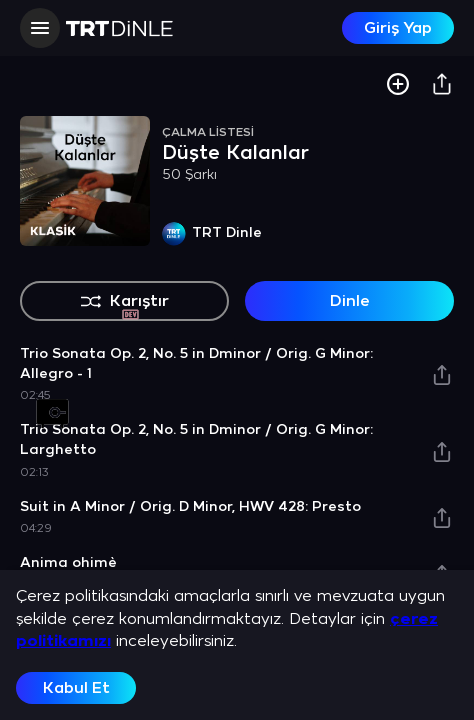  What do you see at coordinates (130, 314) in the screenshot?
I see `visit dev.to developer community` at bounding box center [130, 314].